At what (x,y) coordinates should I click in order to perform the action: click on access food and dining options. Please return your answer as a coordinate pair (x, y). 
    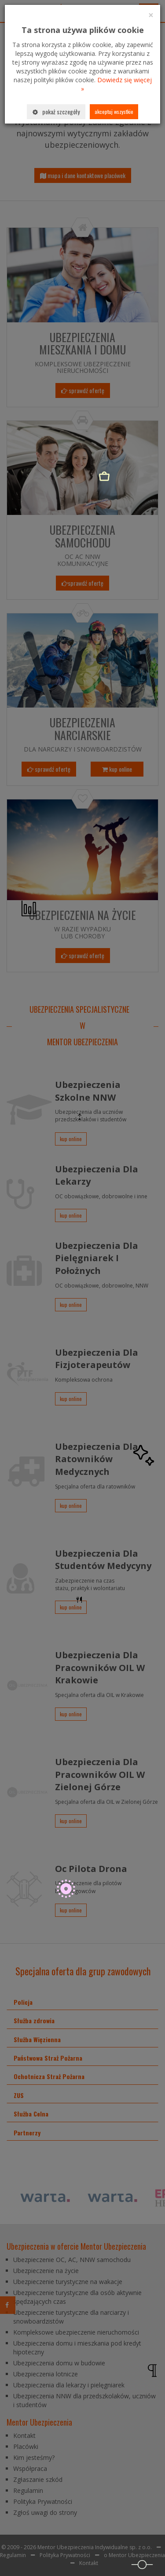
    Looking at the image, I should click on (79, 1600).